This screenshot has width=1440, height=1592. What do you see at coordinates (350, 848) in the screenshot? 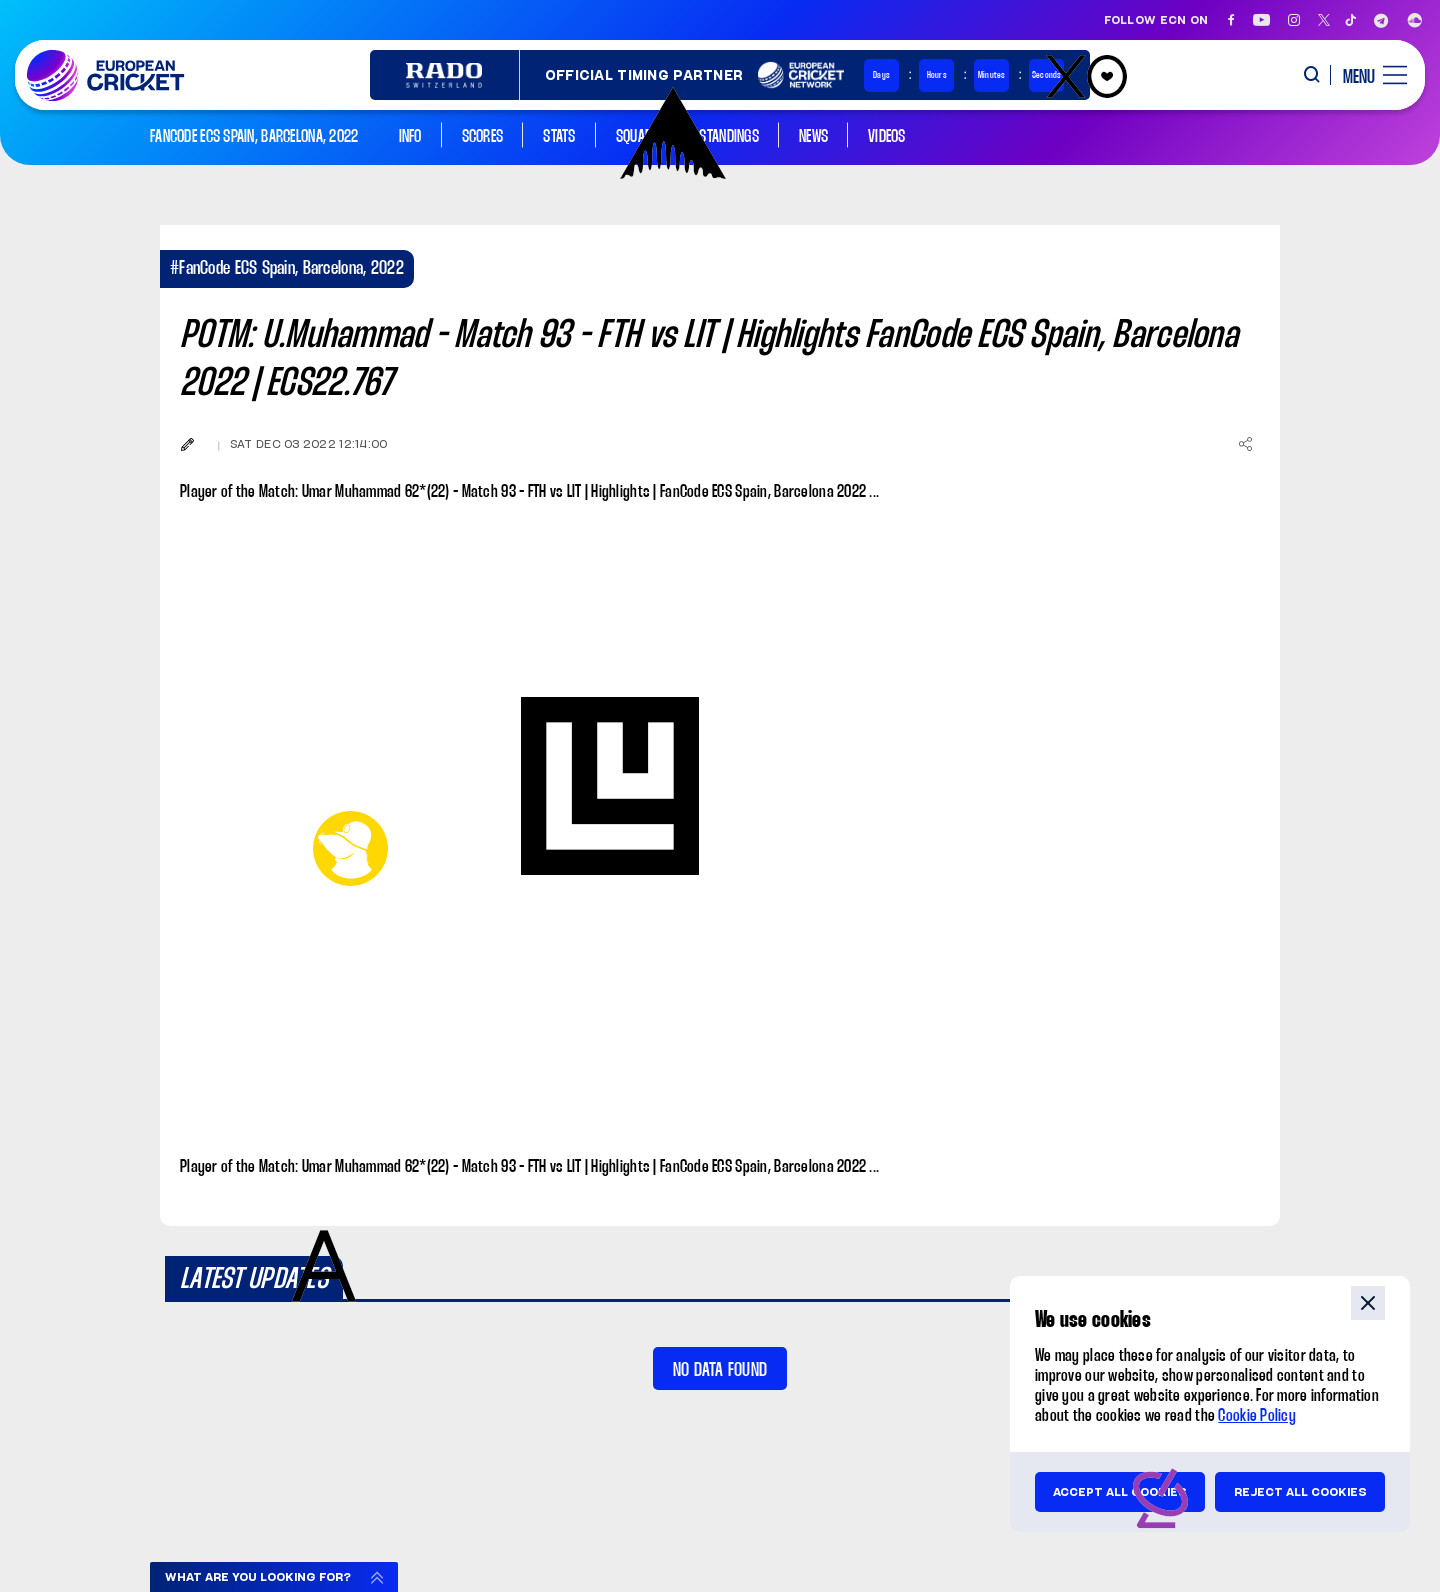
I see `open Mullvad VPN app` at bounding box center [350, 848].